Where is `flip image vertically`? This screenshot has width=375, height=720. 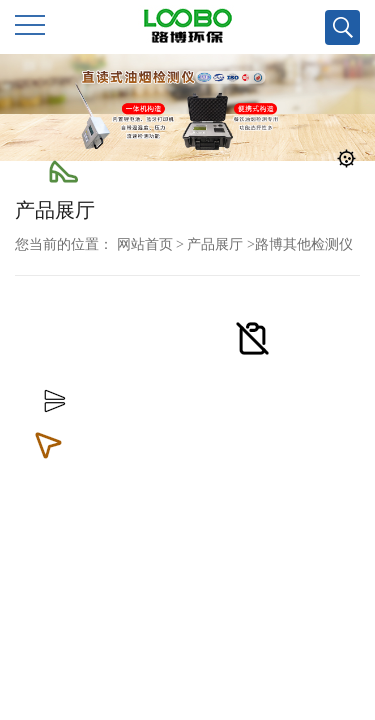 flip image vertically is located at coordinates (54, 401).